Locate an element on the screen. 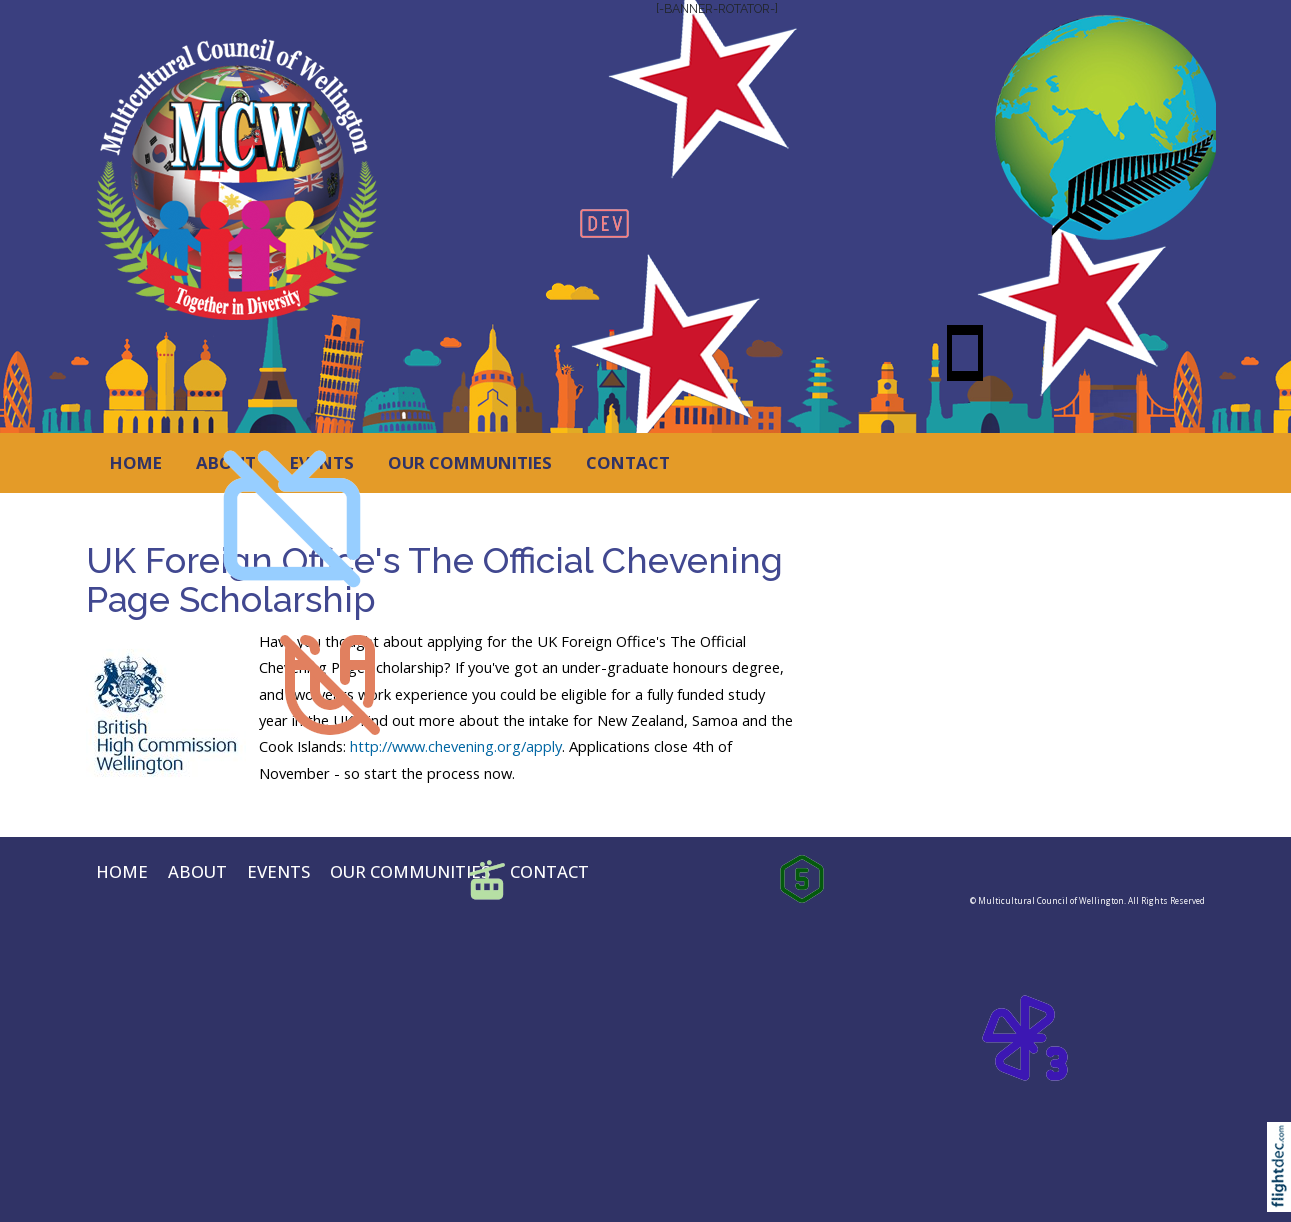 The height and width of the screenshot is (1222, 1291). indicates step 5 in a multi-step process is located at coordinates (802, 879).